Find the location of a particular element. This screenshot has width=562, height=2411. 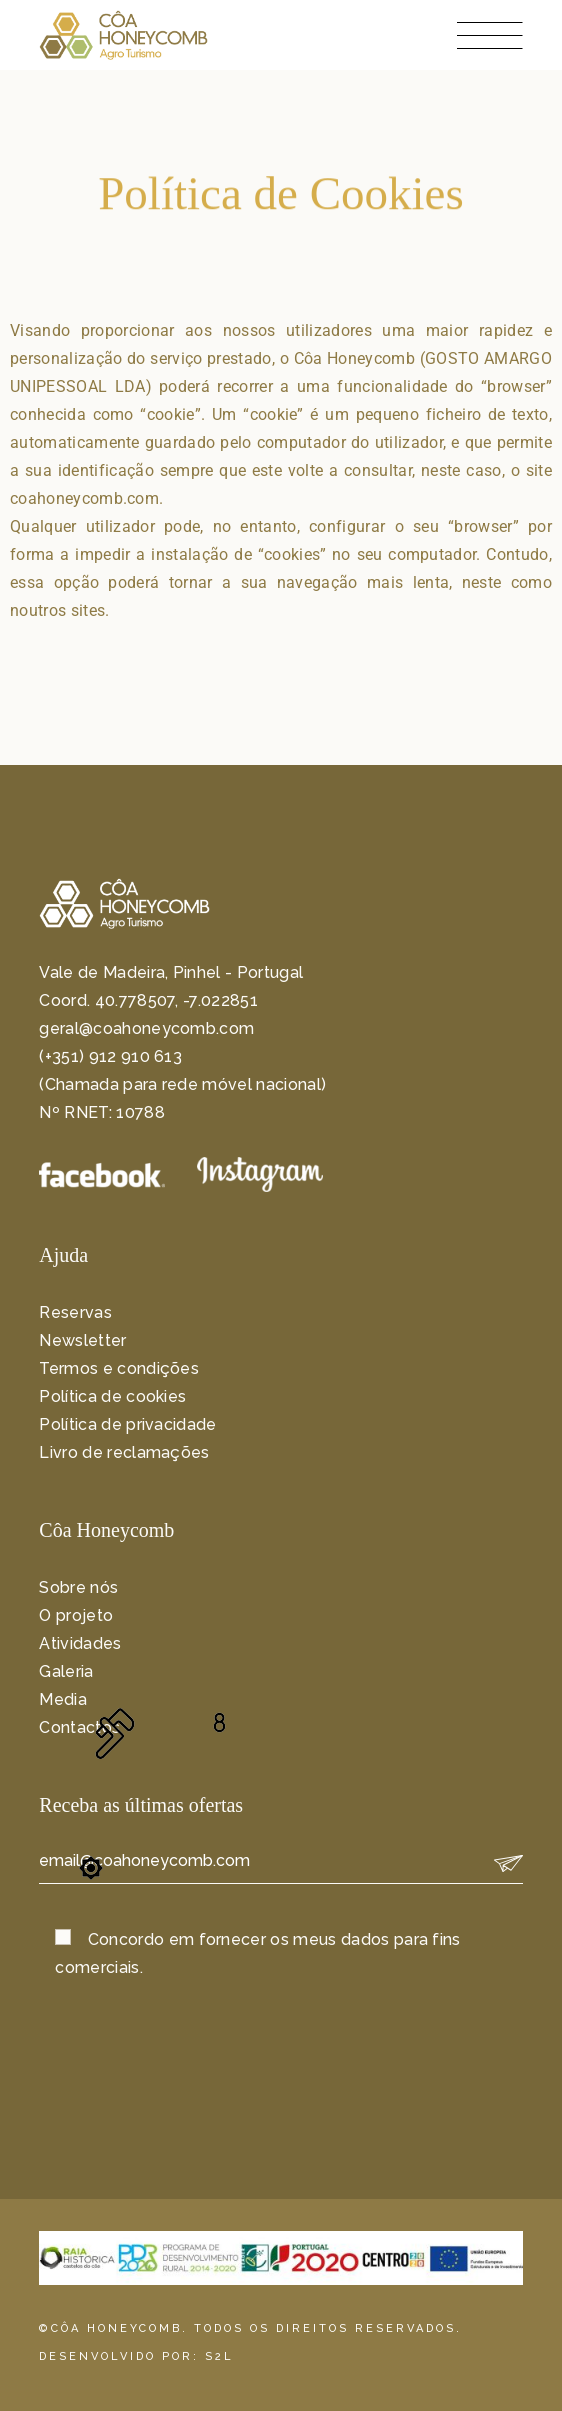

access tools or settings is located at coordinates (112, 1733).